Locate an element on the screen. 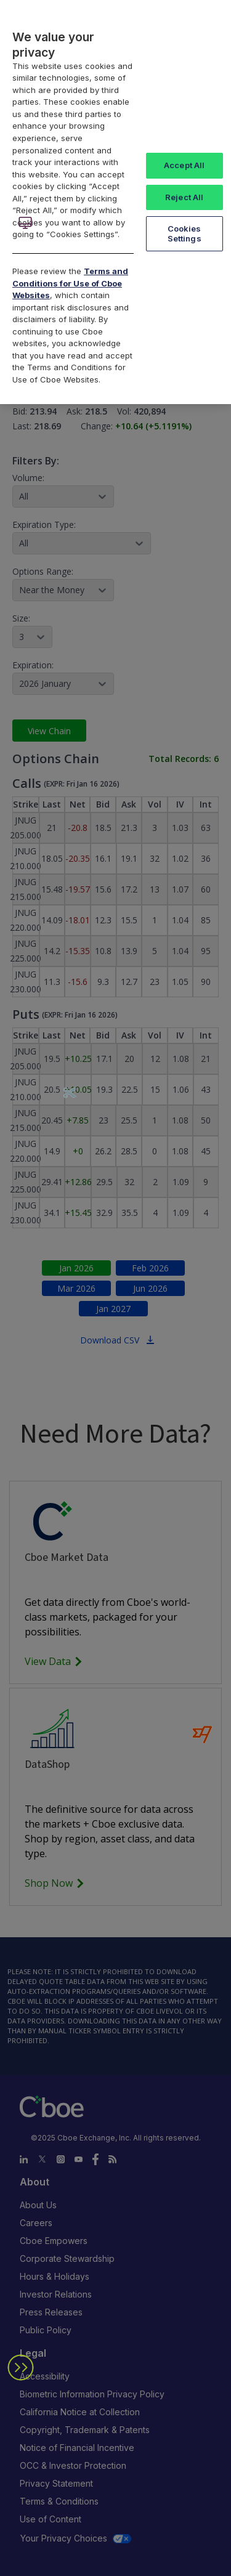 The image size is (231, 2576). switch to desktop view is located at coordinates (25, 222).